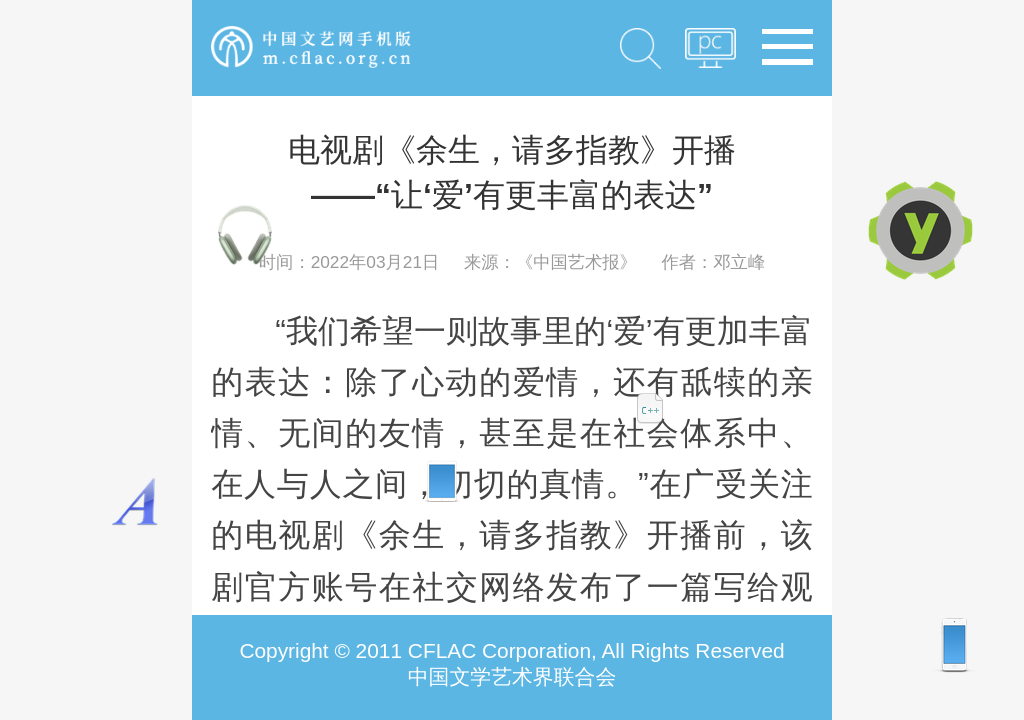 The image size is (1024, 720). What do you see at coordinates (134, 502) in the screenshot?
I see `access font library or text styles` at bounding box center [134, 502].